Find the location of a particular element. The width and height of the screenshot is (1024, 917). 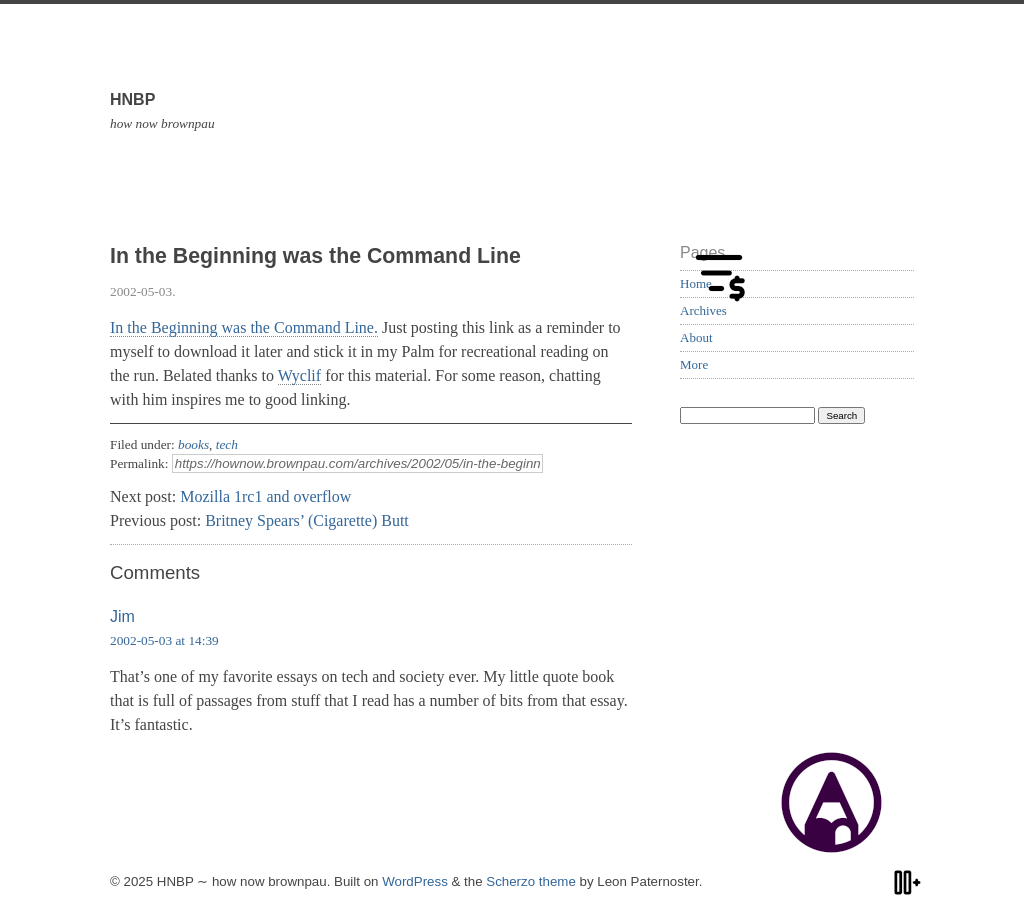

filter results by price or cost is located at coordinates (719, 273).